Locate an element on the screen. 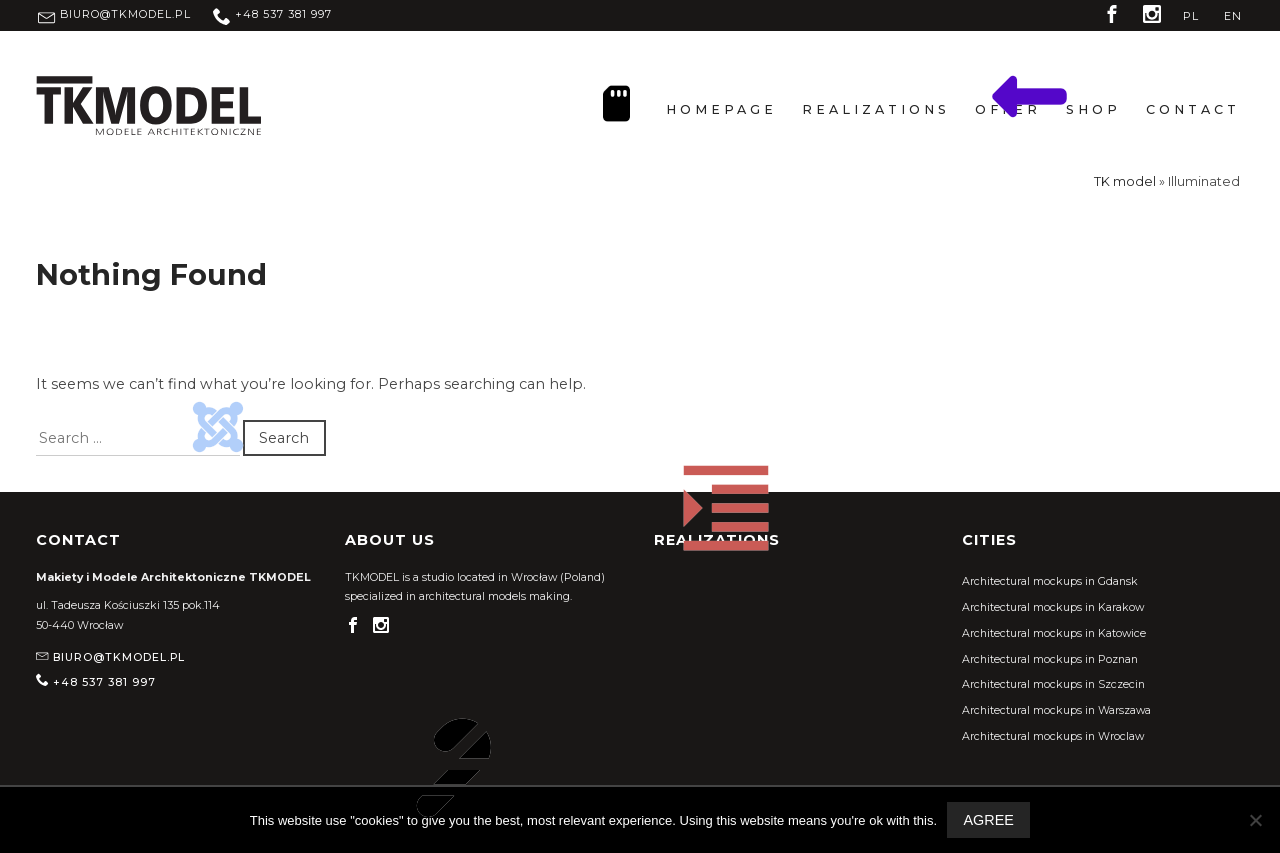 The image size is (1280, 853). access external storage is located at coordinates (616, 103).